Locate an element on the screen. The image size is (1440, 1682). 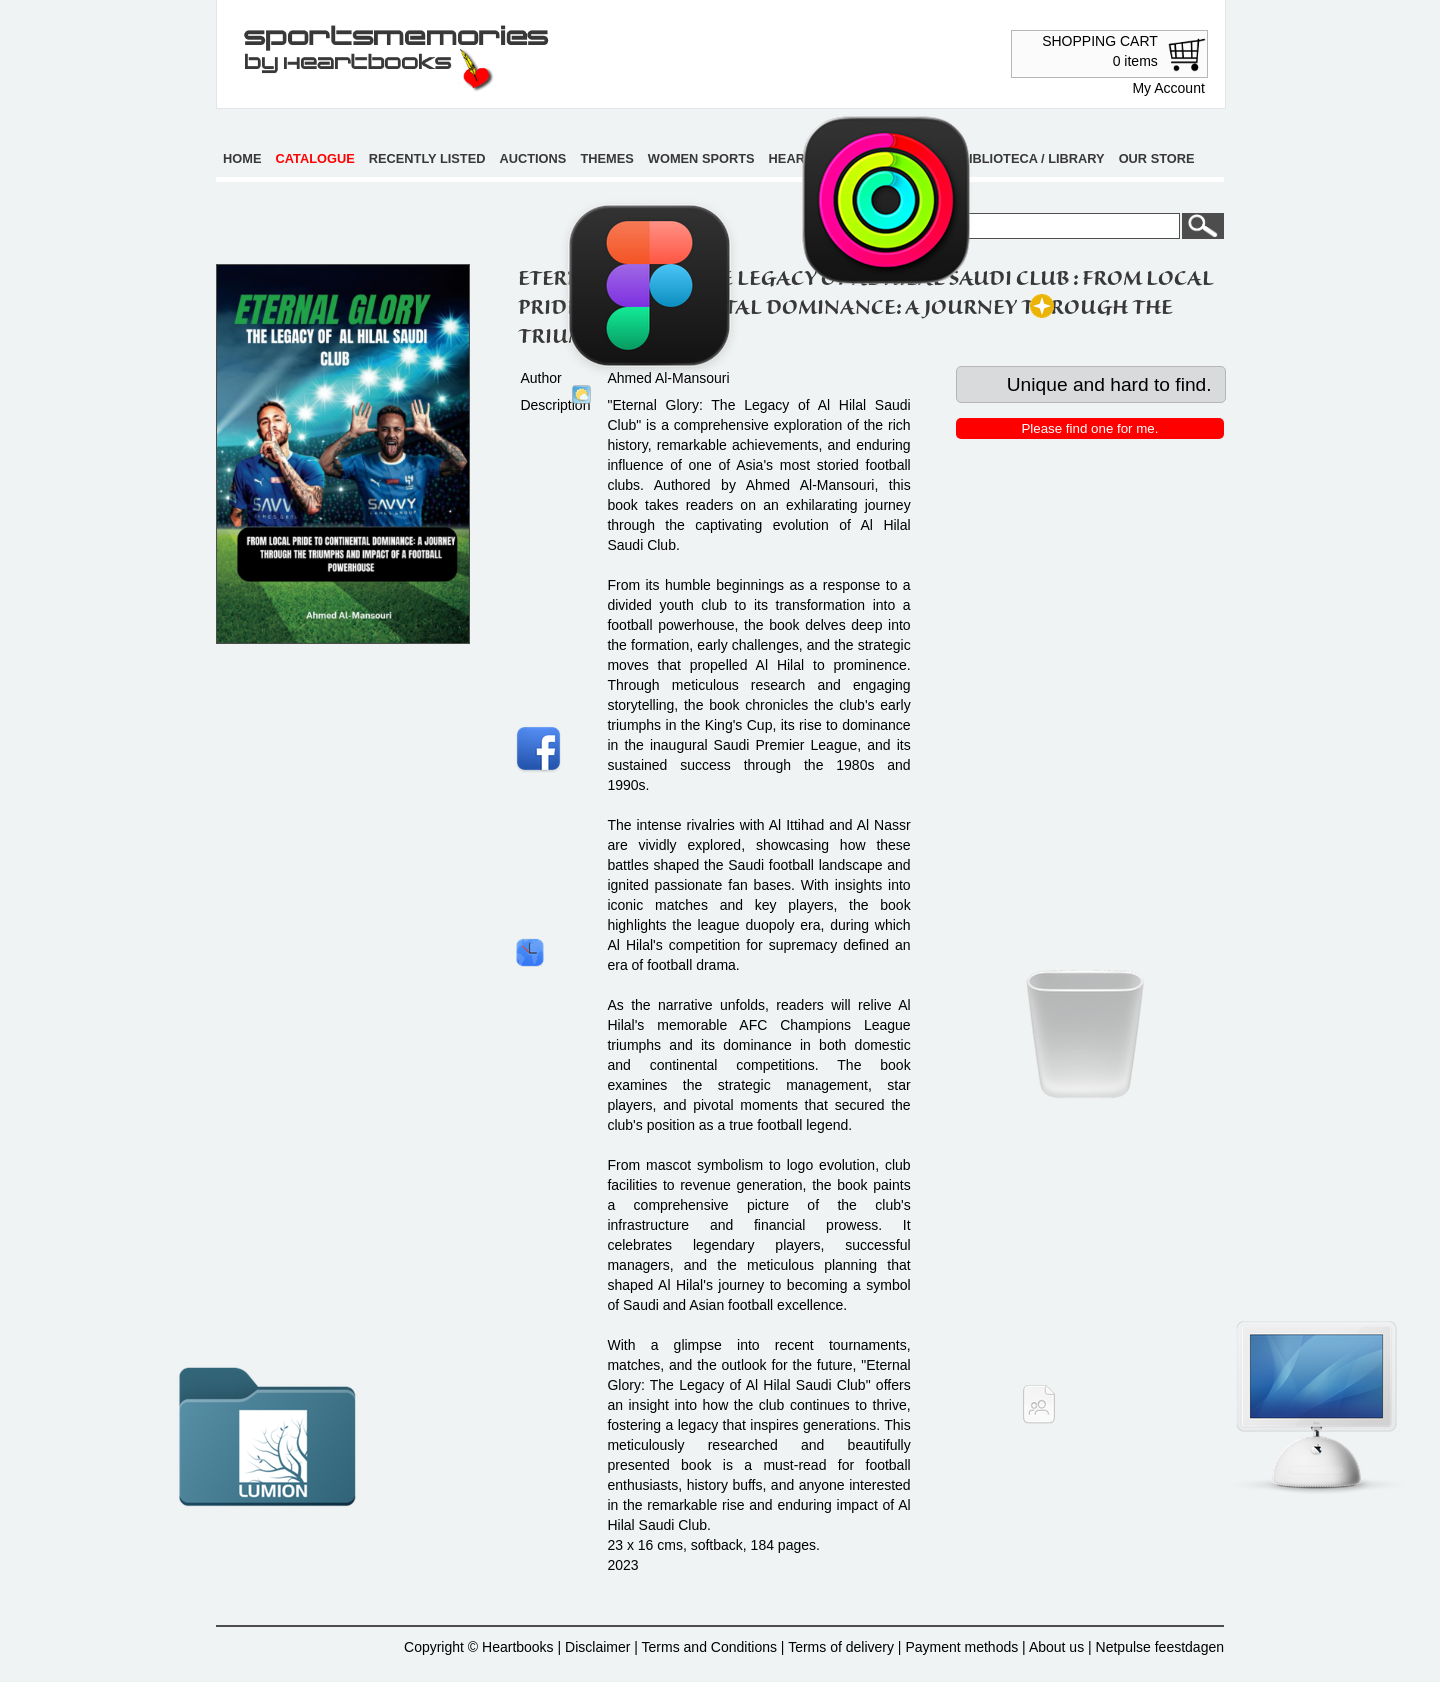
open figma design app is located at coordinates (649, 285).